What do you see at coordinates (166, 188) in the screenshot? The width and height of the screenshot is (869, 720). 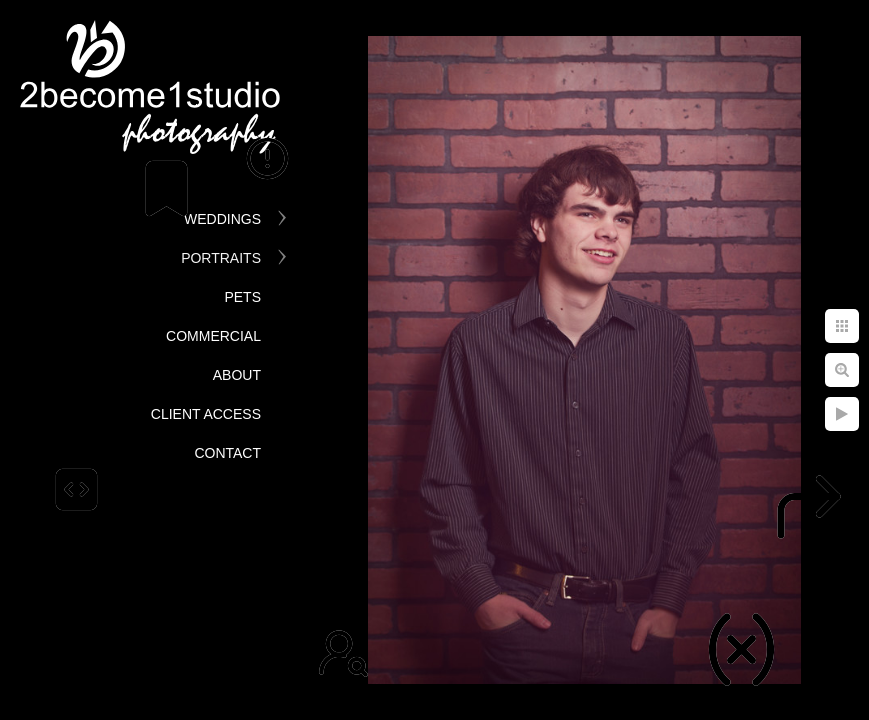 I see `save this item for later` at bounding box center [166, 188].